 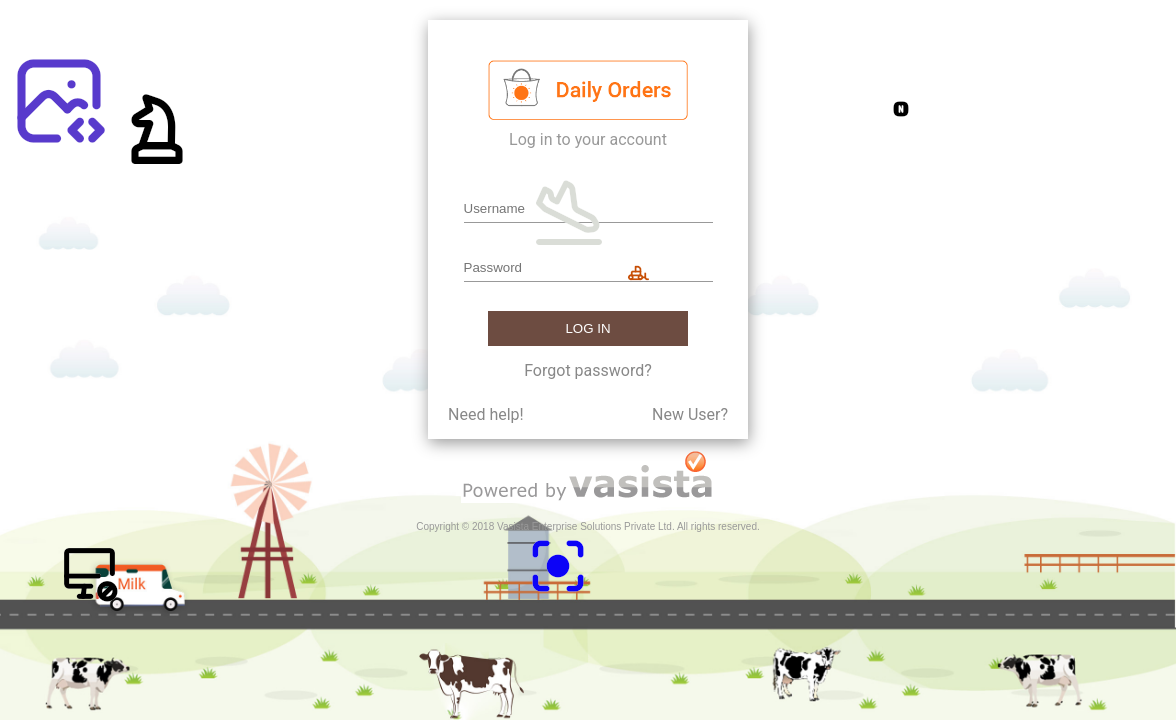 What do you see at coordinates (89, 573) in the screenshot?
I see `cancel or disconnect from desktop computer` at bounding box center [89, 573].